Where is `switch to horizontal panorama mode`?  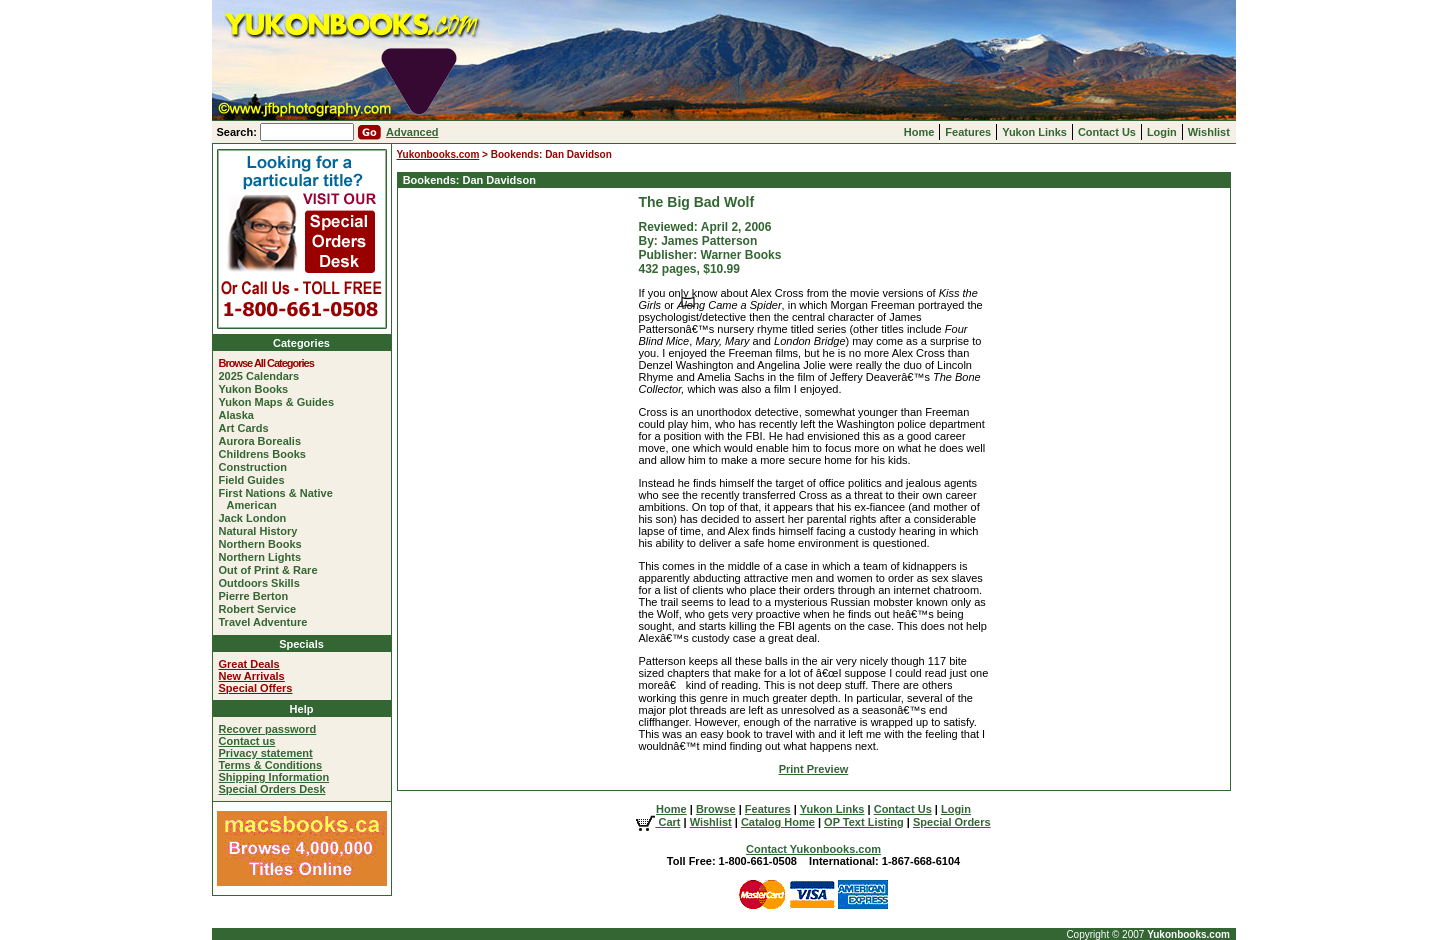
switch to horizontal panorama mode is located at coordinates (688, 302).